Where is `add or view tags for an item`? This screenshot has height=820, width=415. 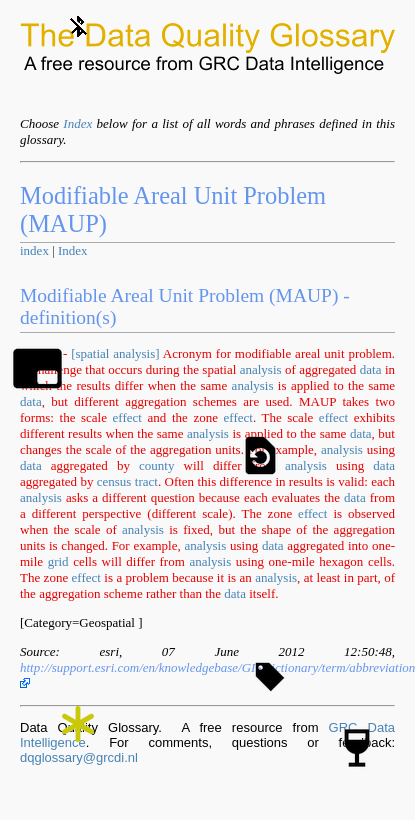
add or view tags for an item is located at coordinates (269, 676).